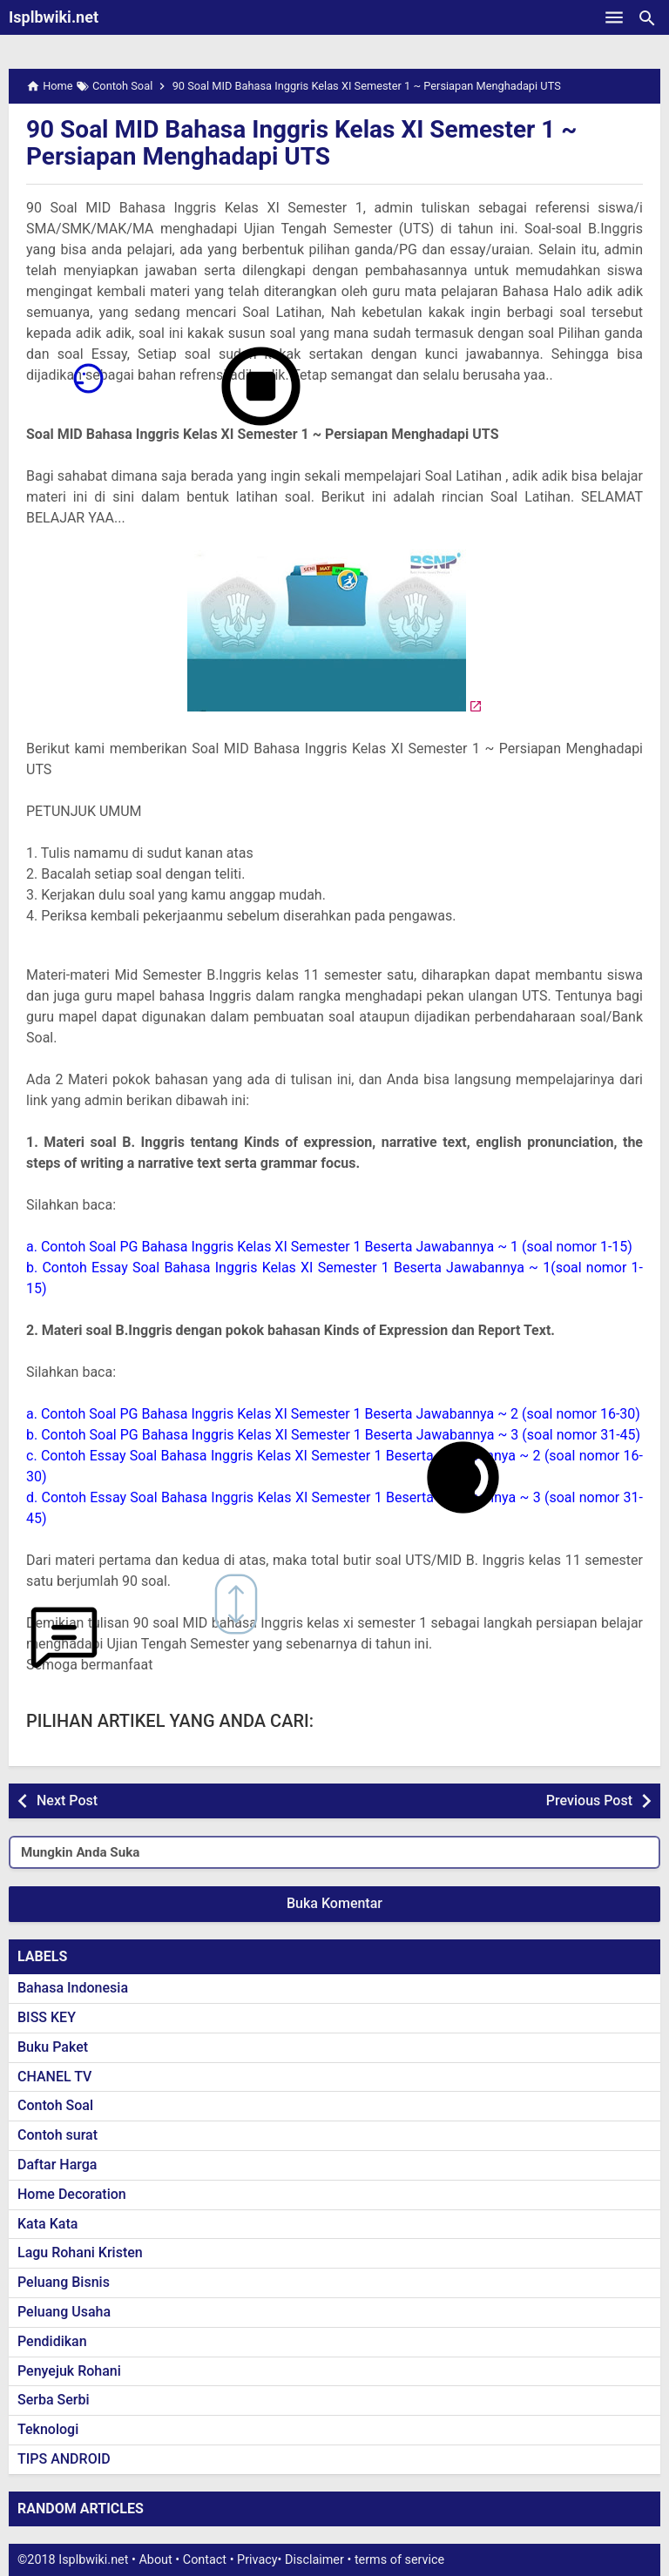 This screenshot has width=669, height=2576. I want to click on emoji or reaction looking left, so click(88, 378).